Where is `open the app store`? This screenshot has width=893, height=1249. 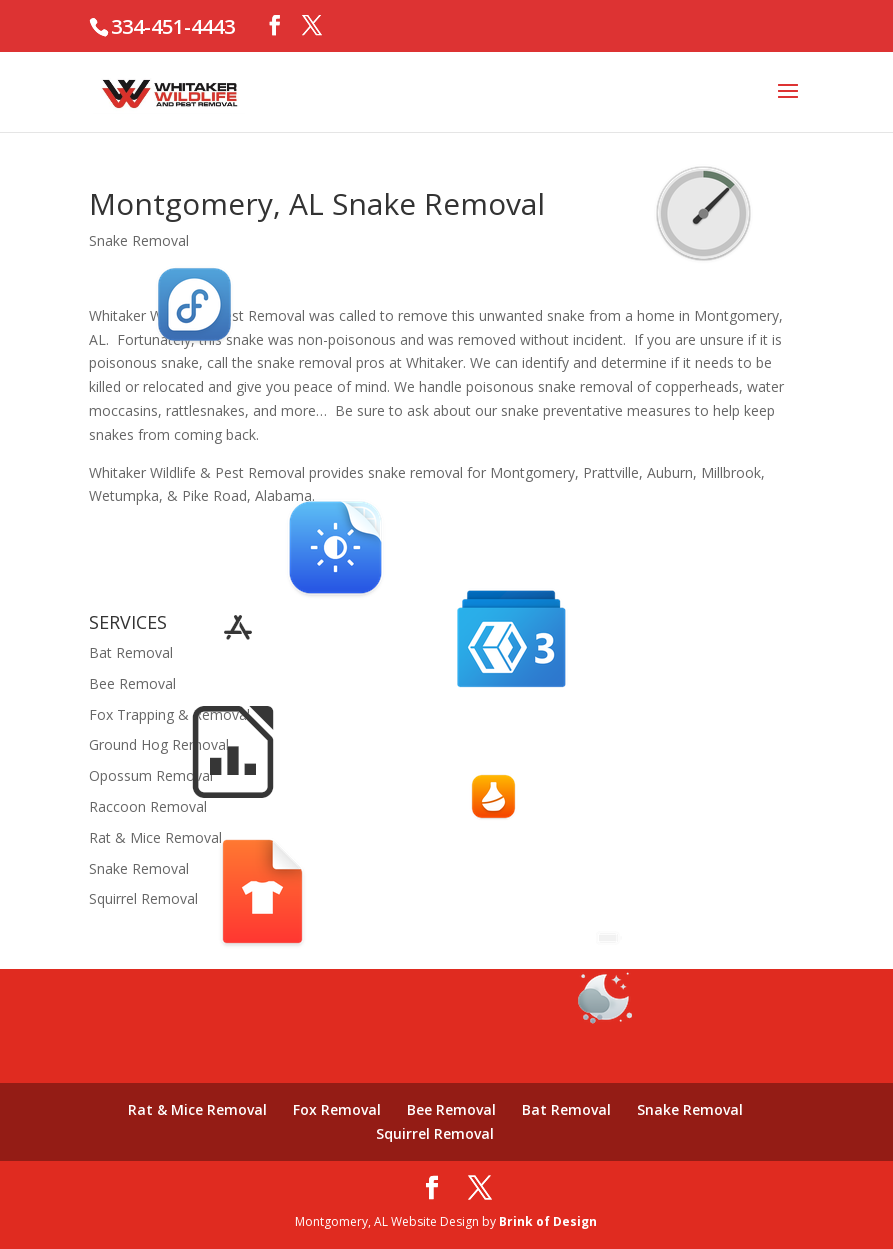 open the app store is located at coordinates (238, 627).